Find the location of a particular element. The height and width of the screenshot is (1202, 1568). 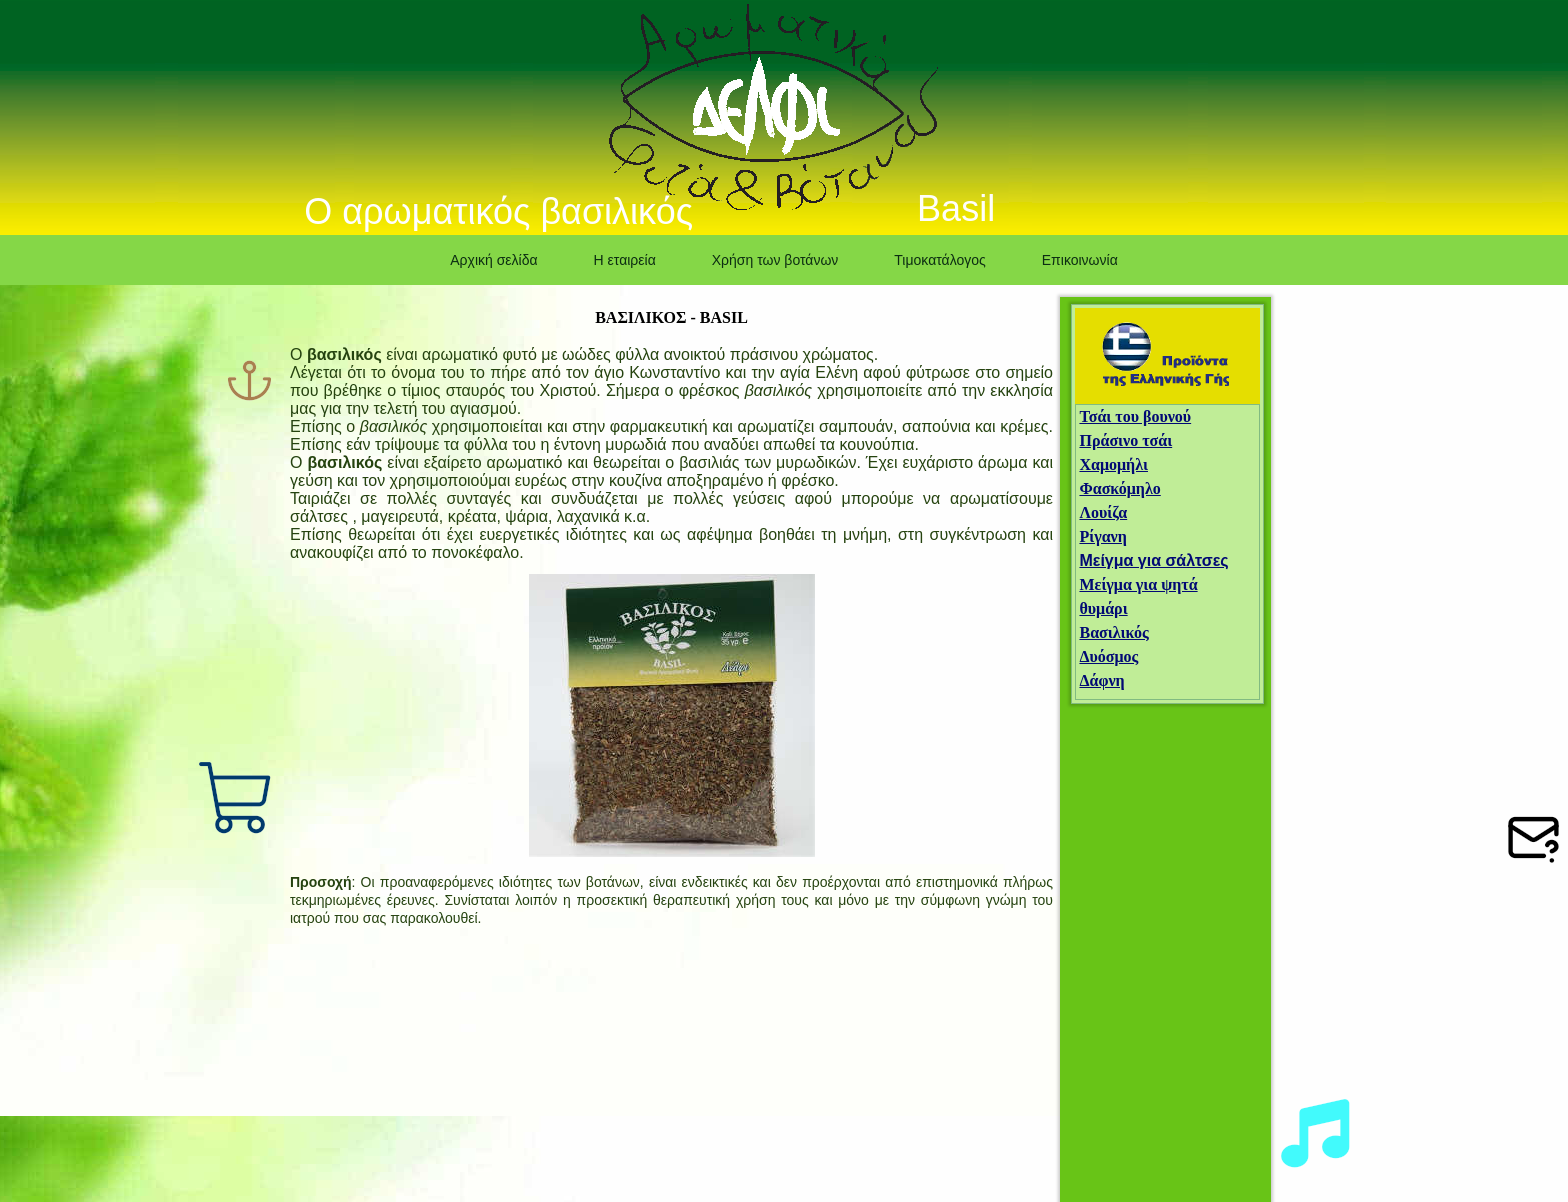

view your shopping cart is located at coordinates (236, 799).